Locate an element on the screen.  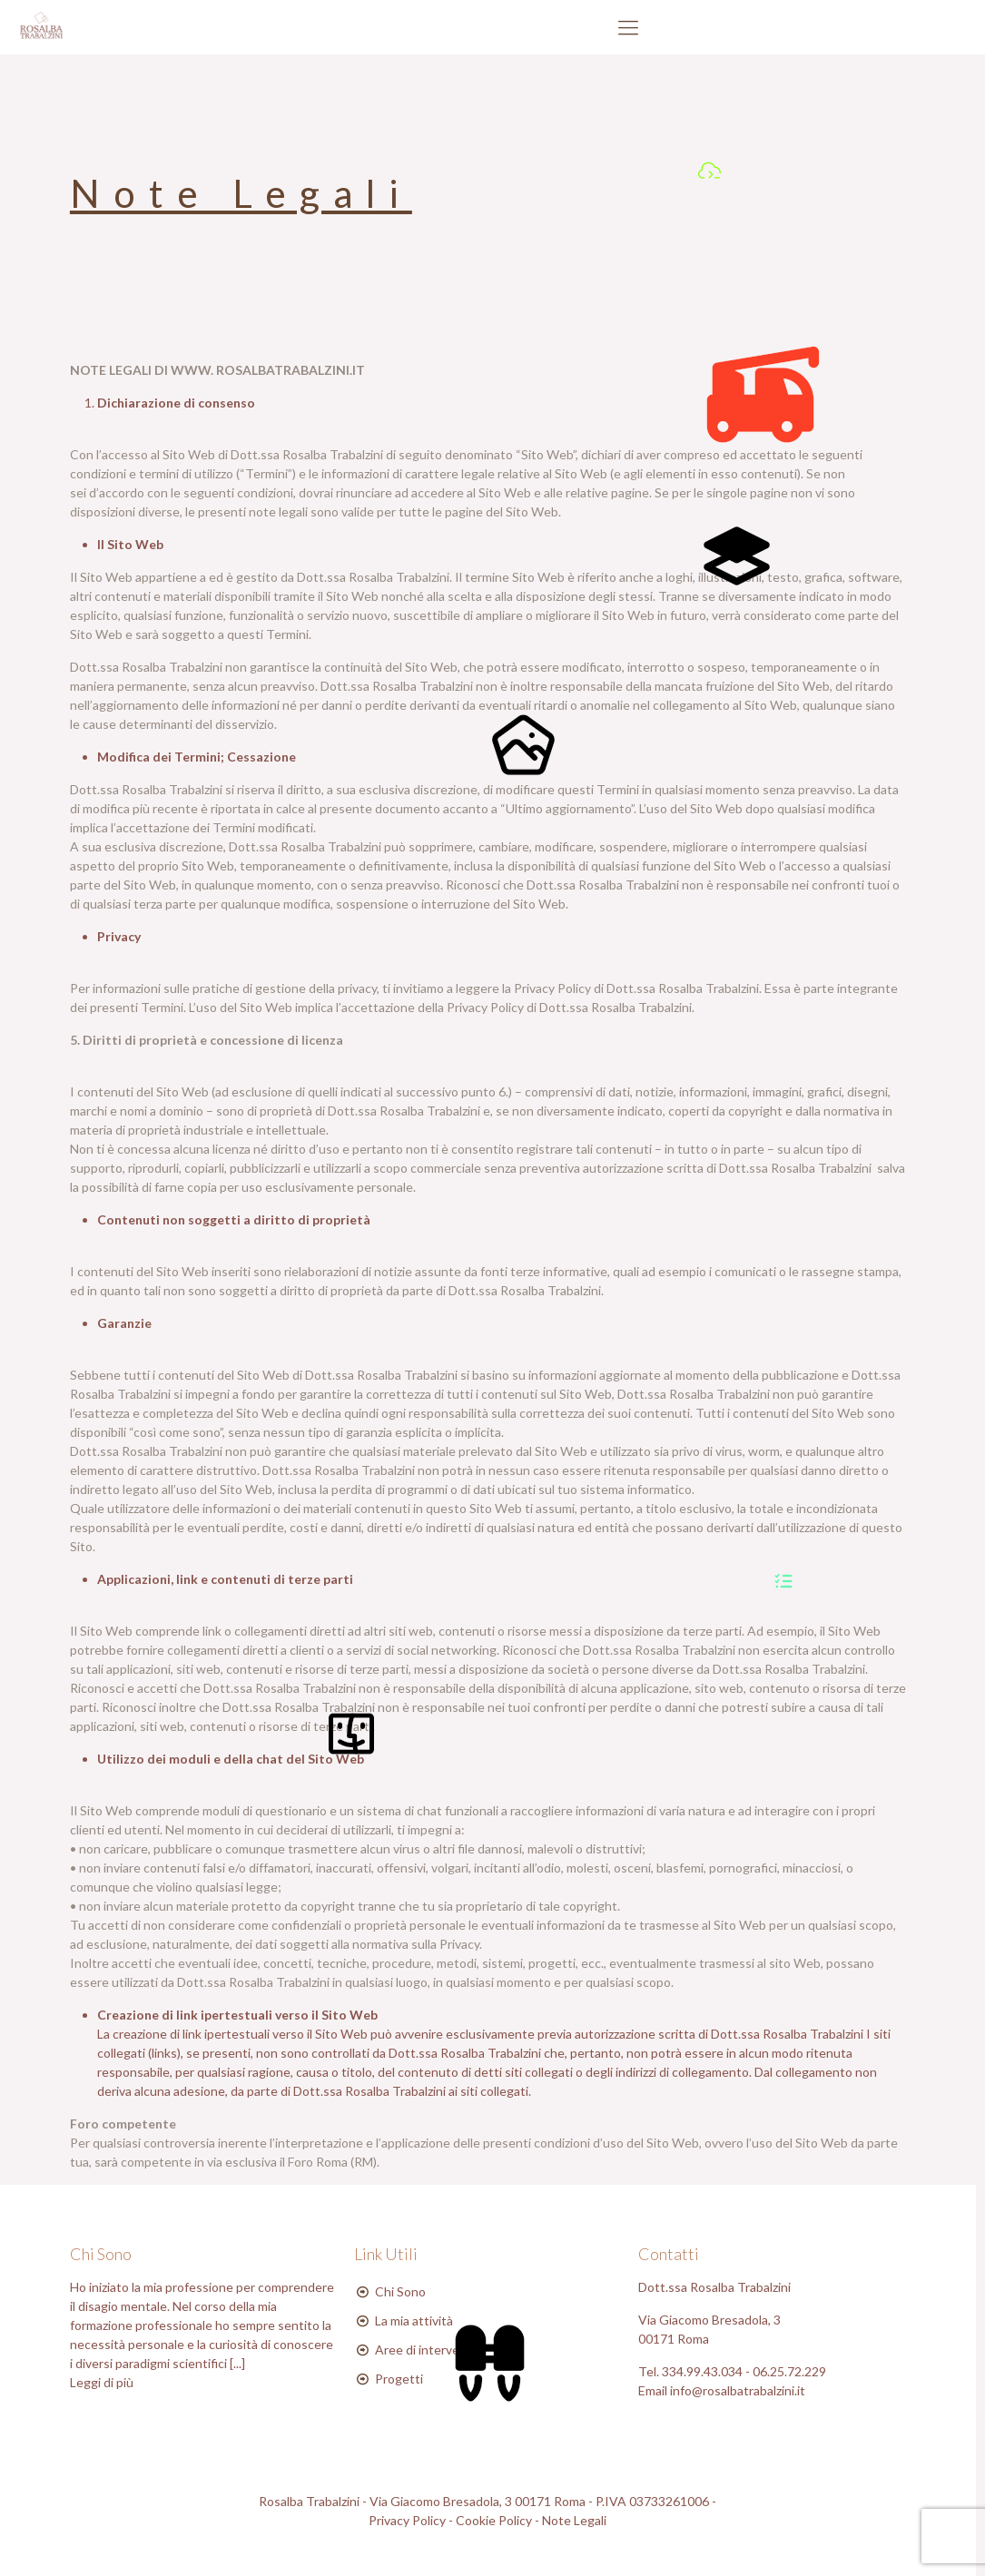
view your task list is located at coordinates (783, 1581).